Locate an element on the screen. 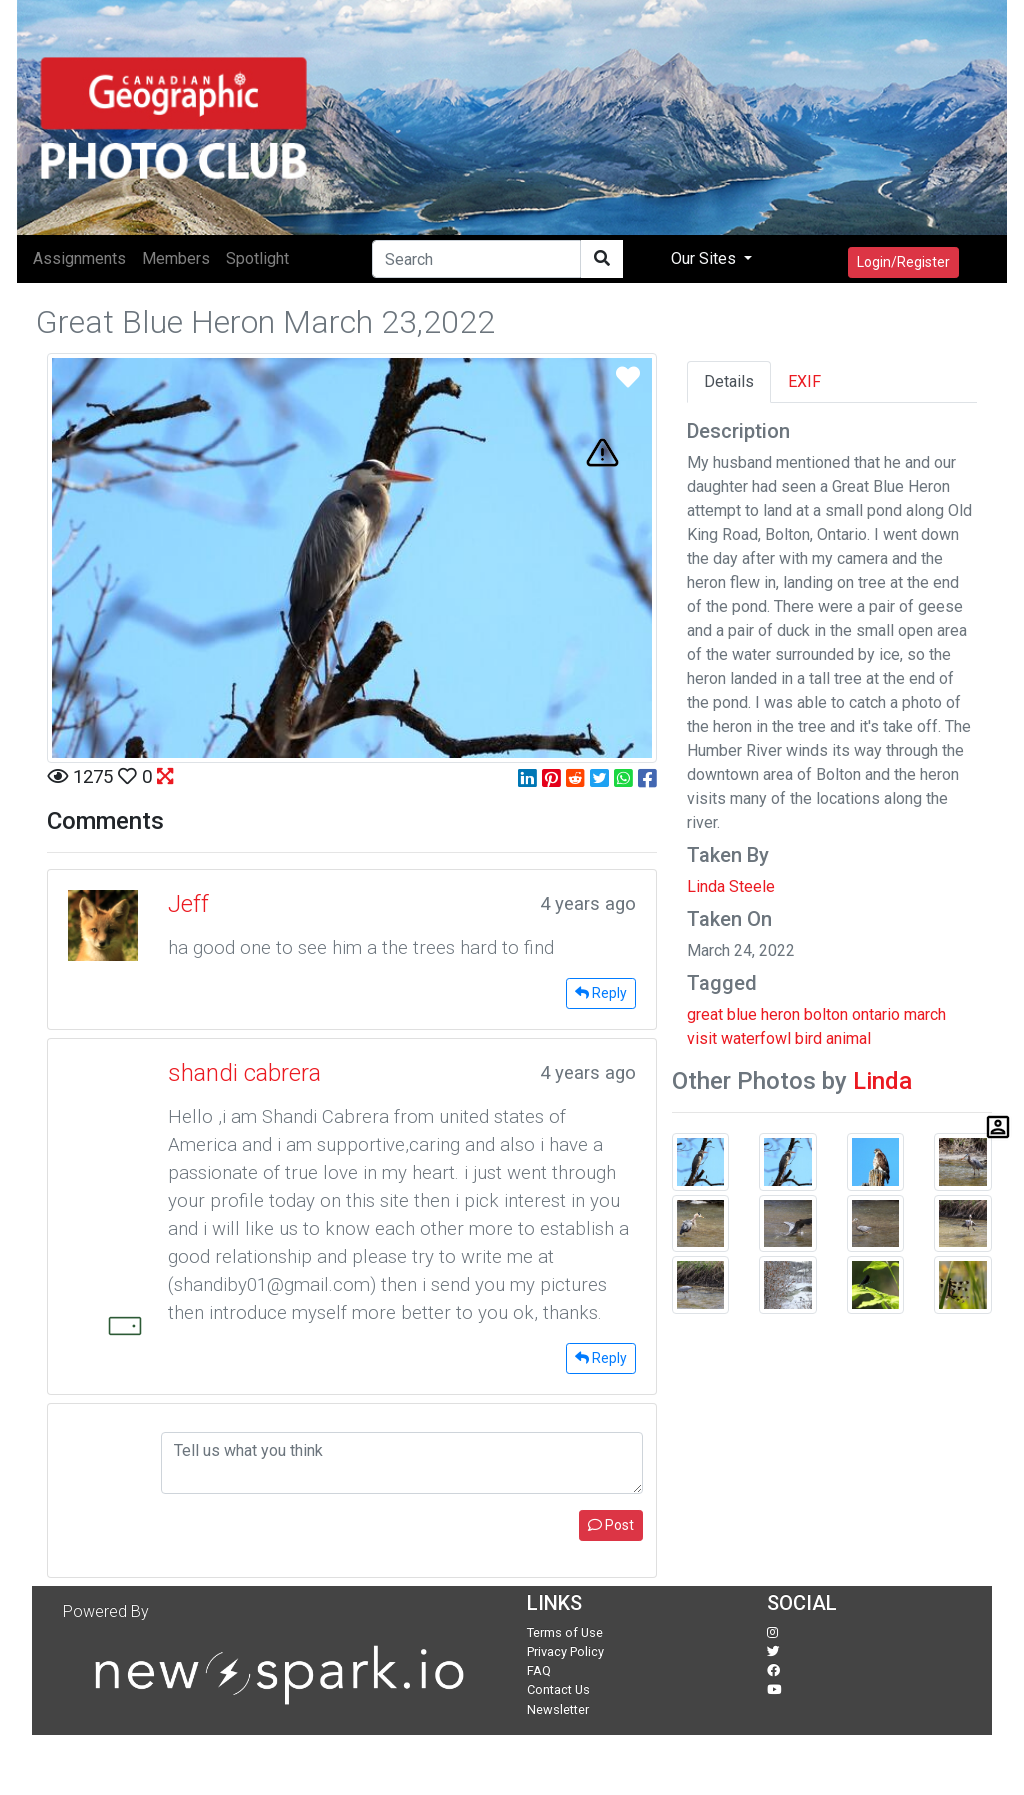  view your account profile is located at coordinates (998, 1127).